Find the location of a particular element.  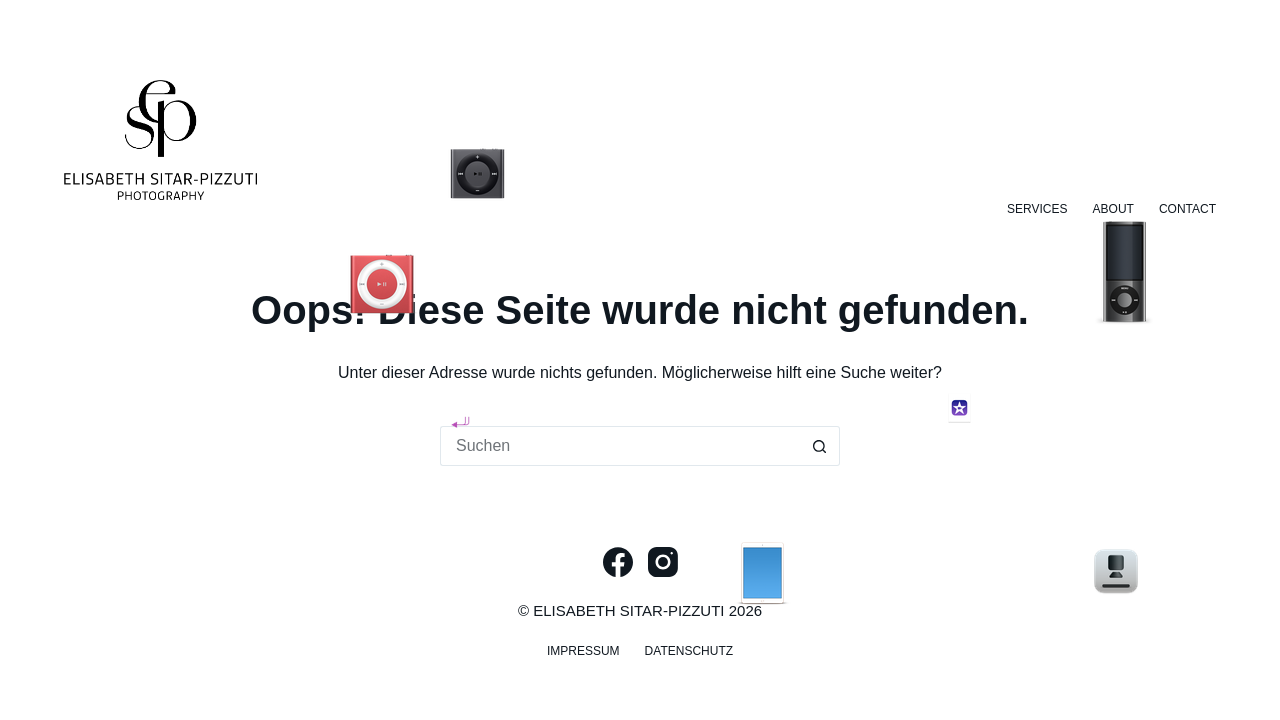

manage your connected iPod shuffle device is located at coordinates (477, 173).